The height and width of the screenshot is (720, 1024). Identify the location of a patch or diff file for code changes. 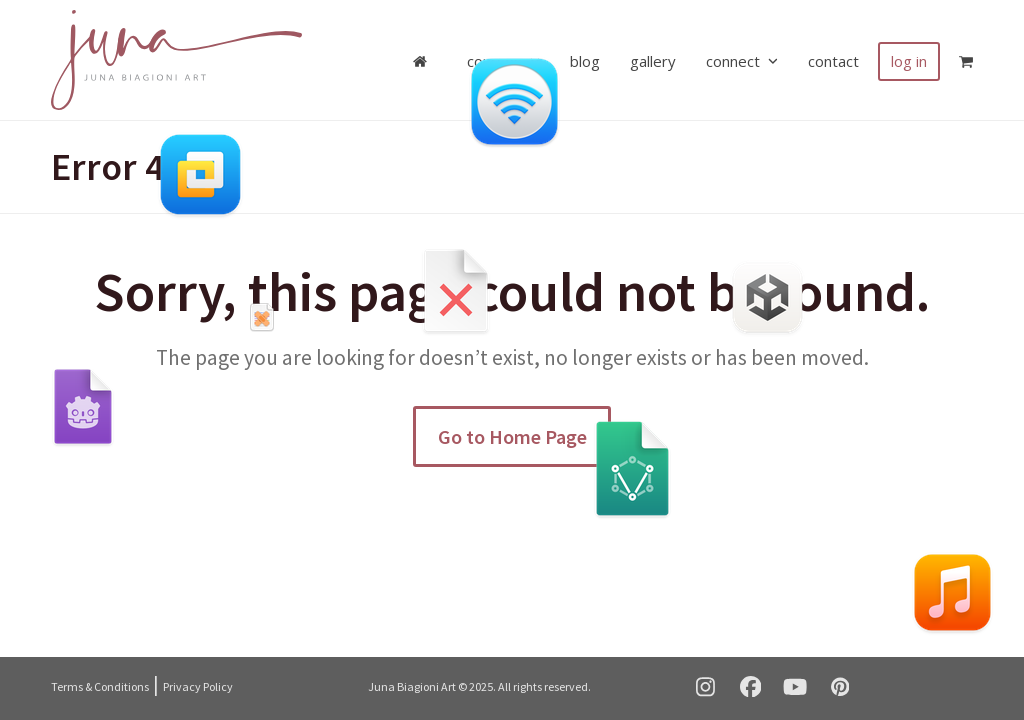
(262, 317).